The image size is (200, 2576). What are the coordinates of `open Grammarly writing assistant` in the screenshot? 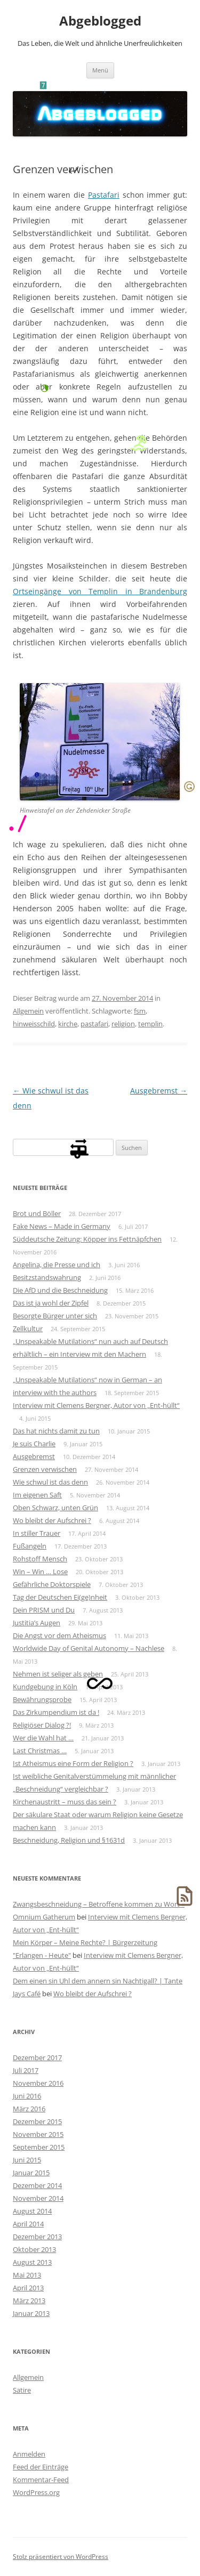 It's located at (189, 787).